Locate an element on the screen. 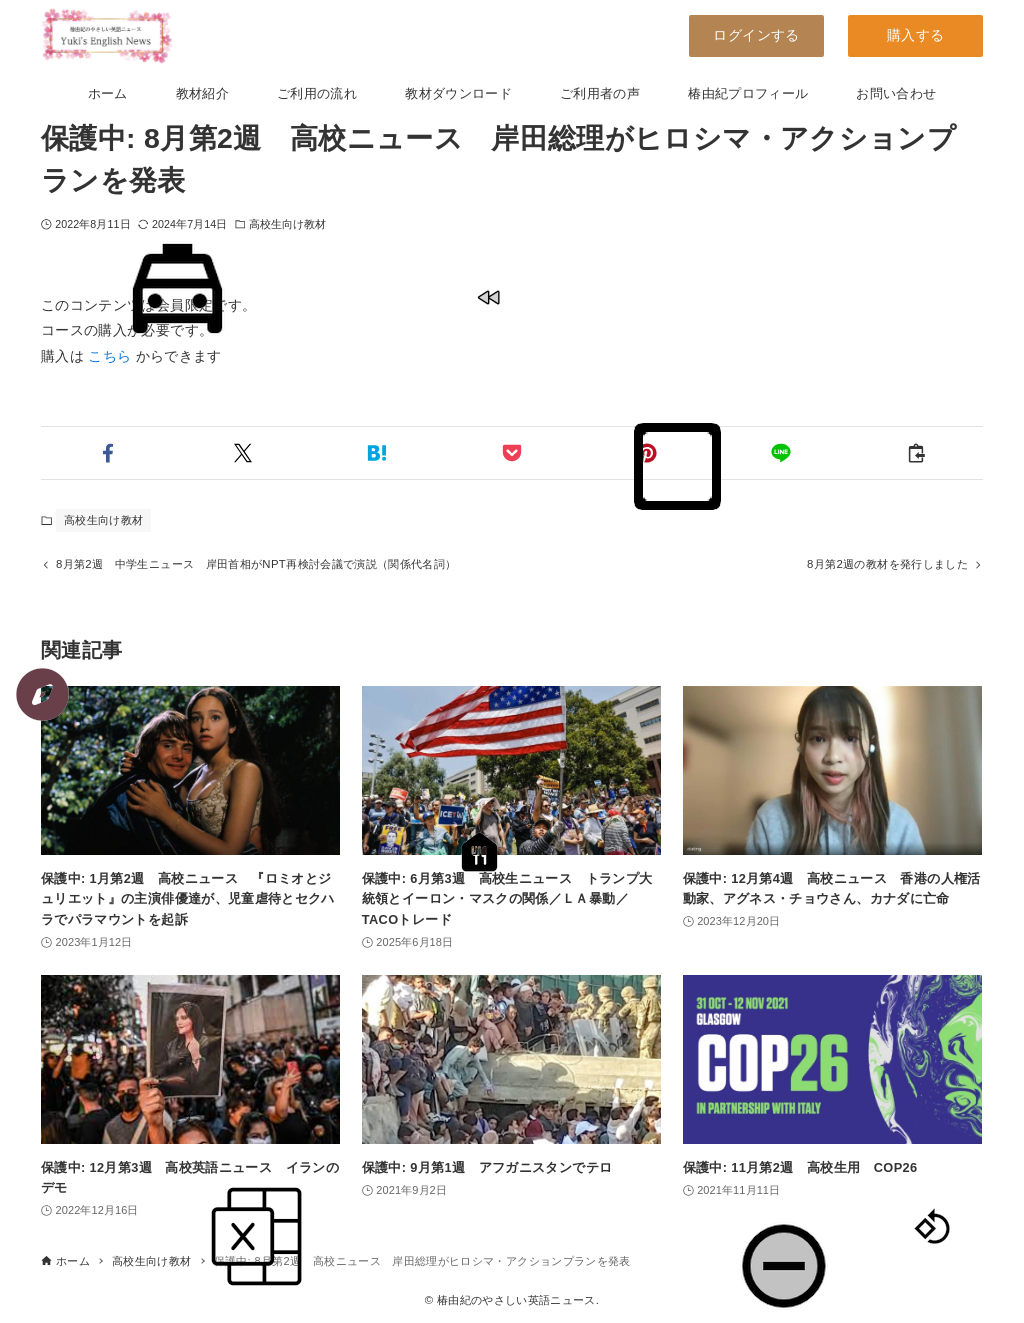 The image size is (1024, 1323). rewind or skip backward in media playback is located at coordinates (489, 297).